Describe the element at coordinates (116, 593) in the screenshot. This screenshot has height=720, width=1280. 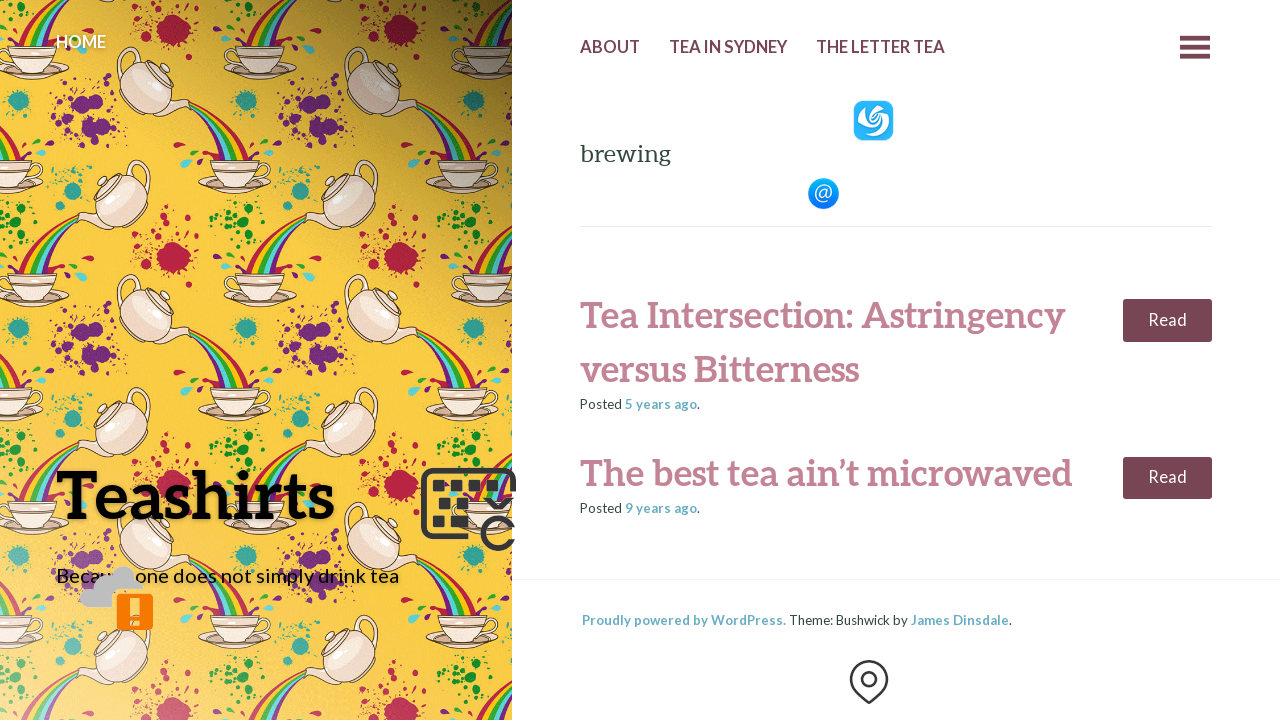
I see `indicates a severe weather alert or warning` at that location.